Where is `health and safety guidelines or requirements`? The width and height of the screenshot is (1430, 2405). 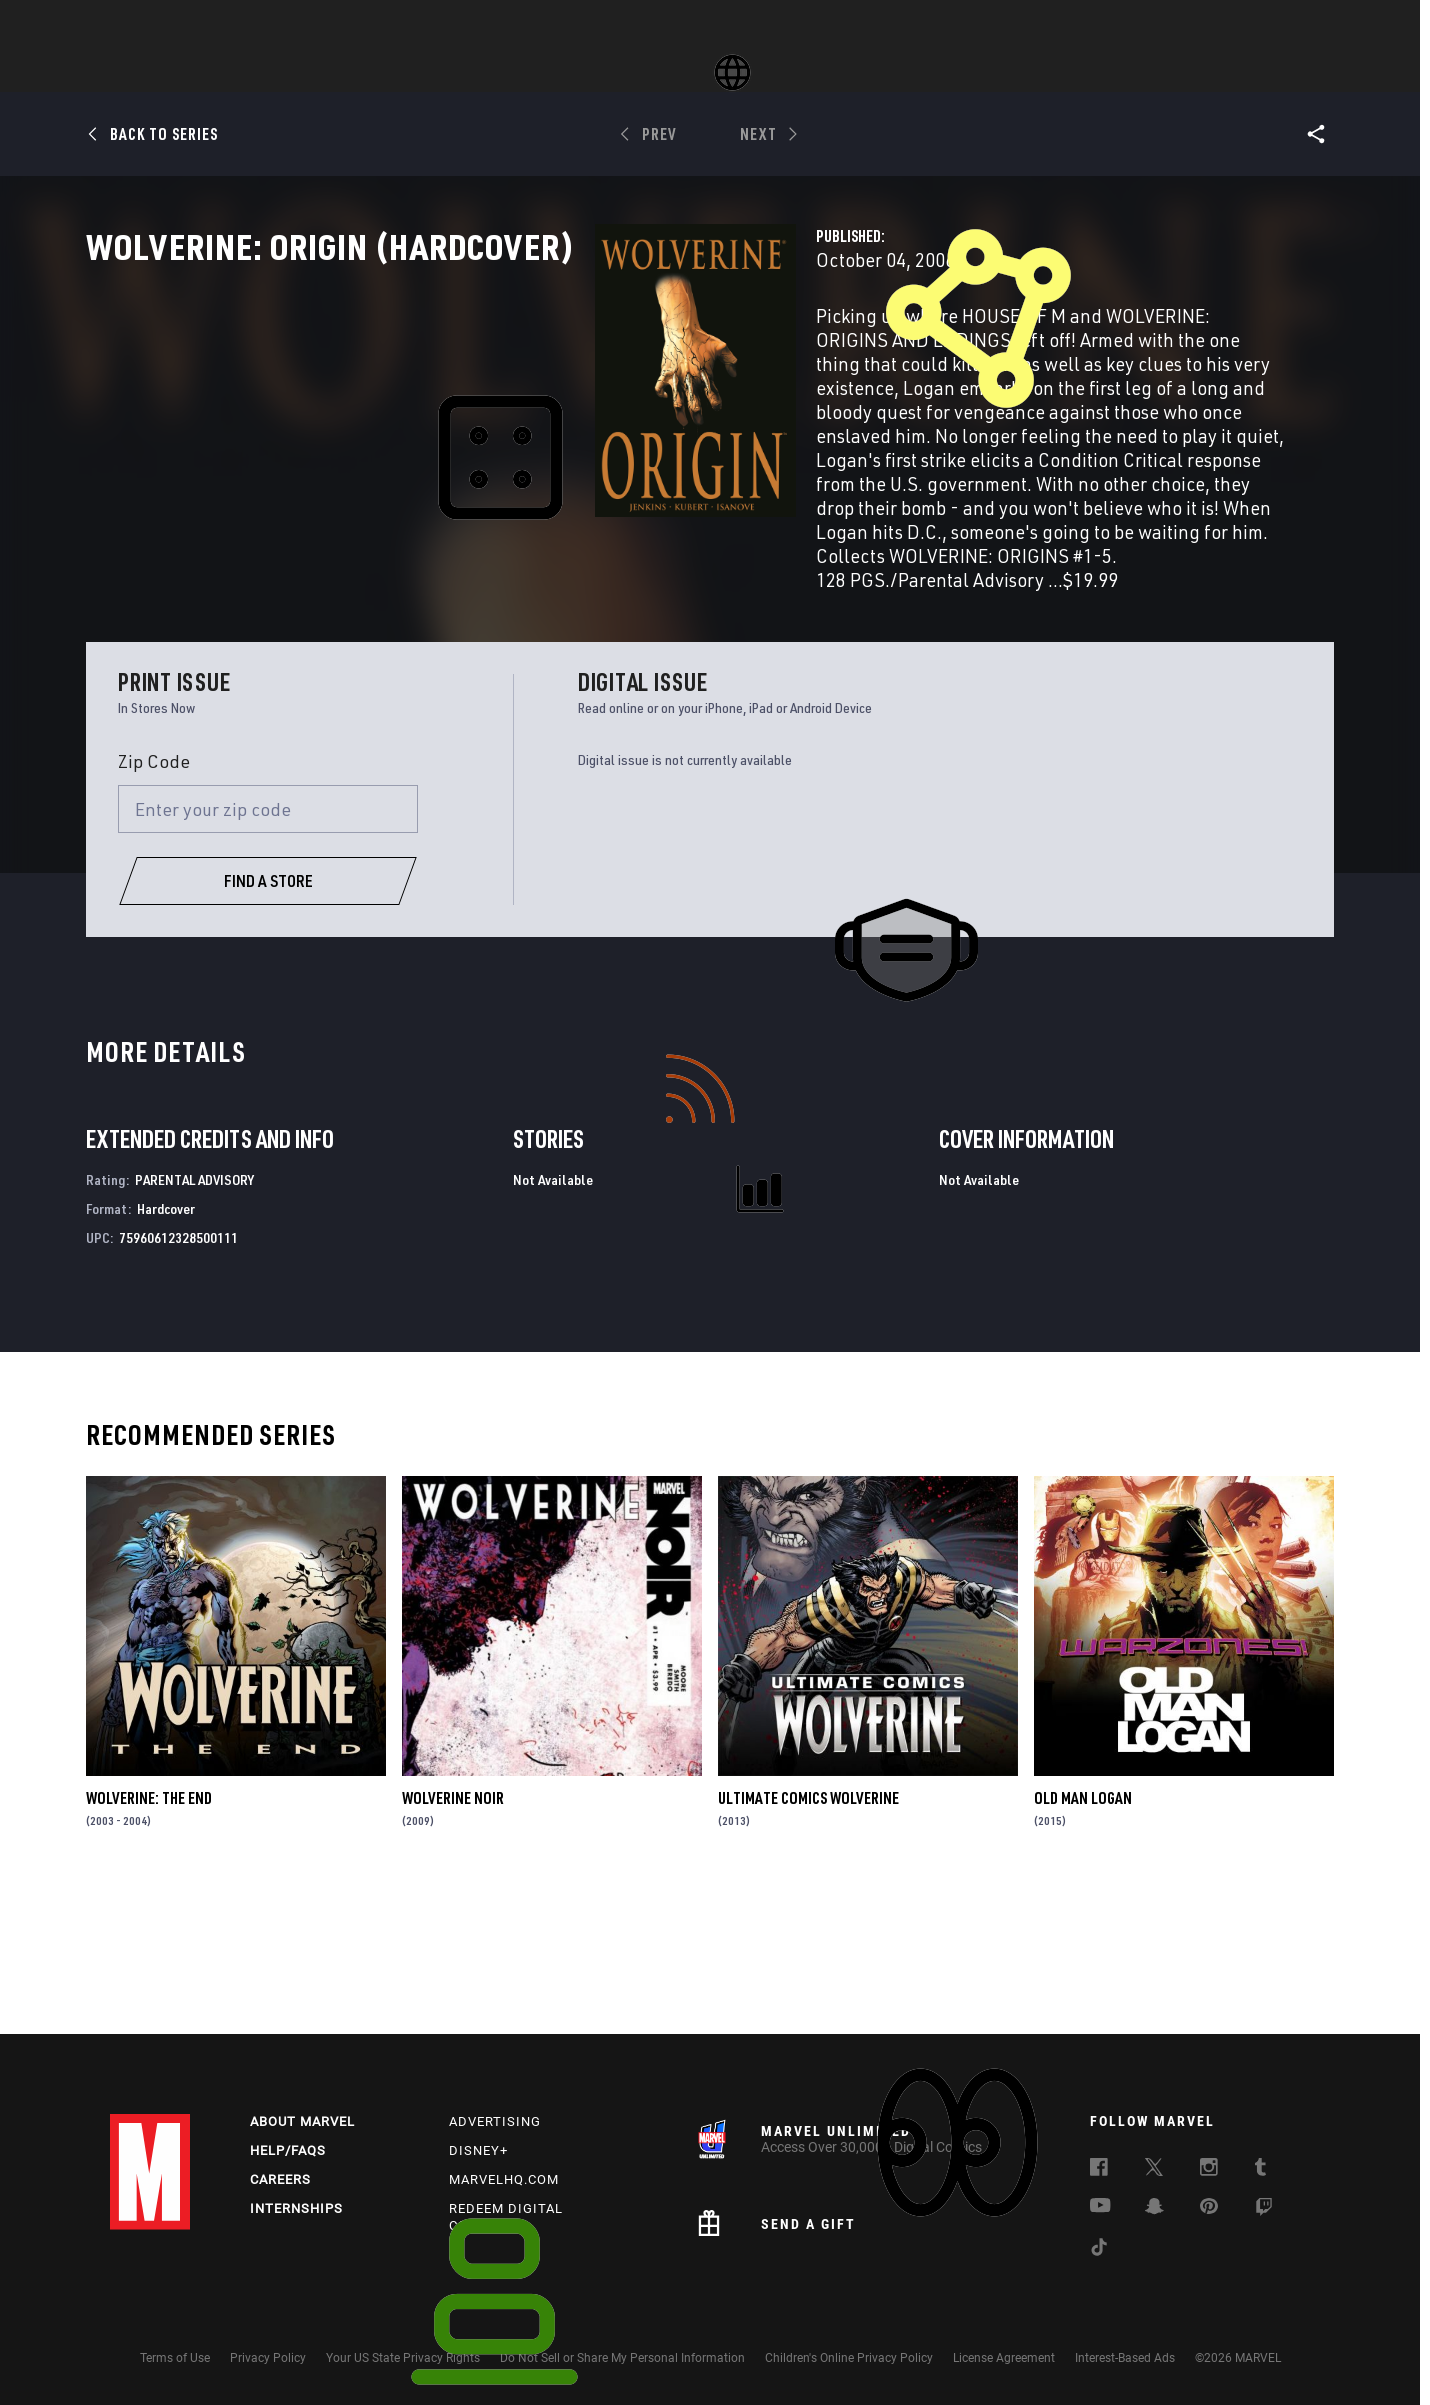
health and safety guidelines or requirements is located at coordinates (906, 952).